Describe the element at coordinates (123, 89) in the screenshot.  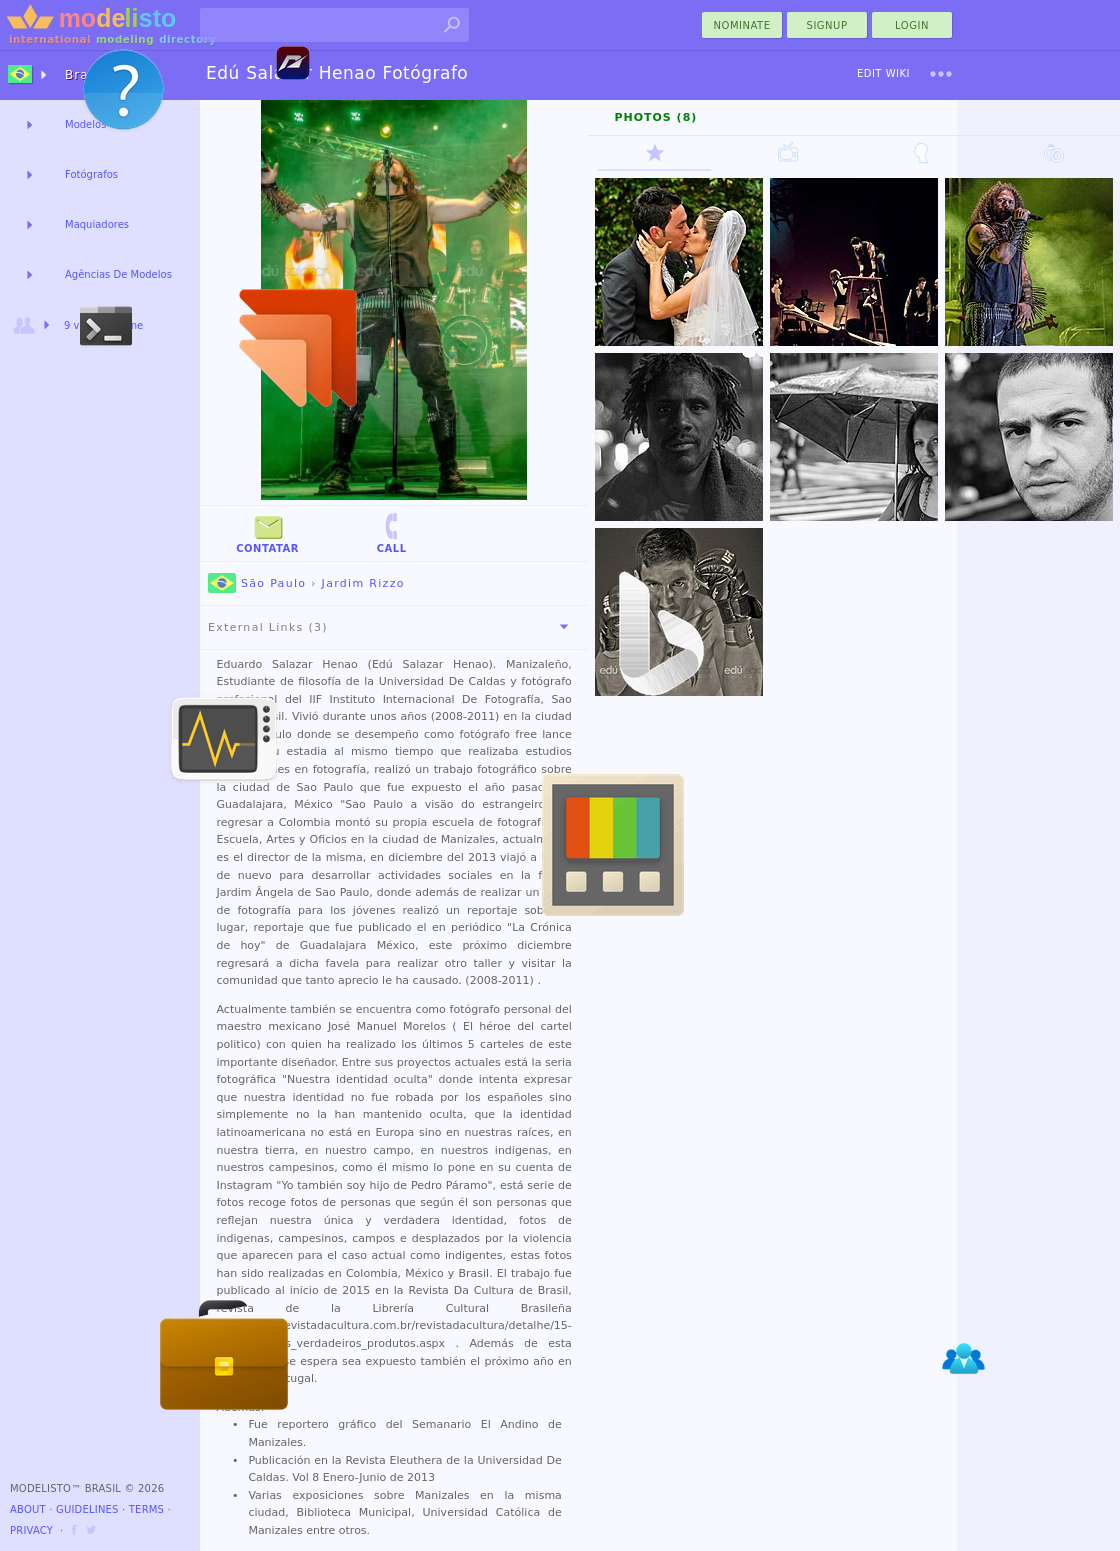
I see `open the help center or documentation` at that location.